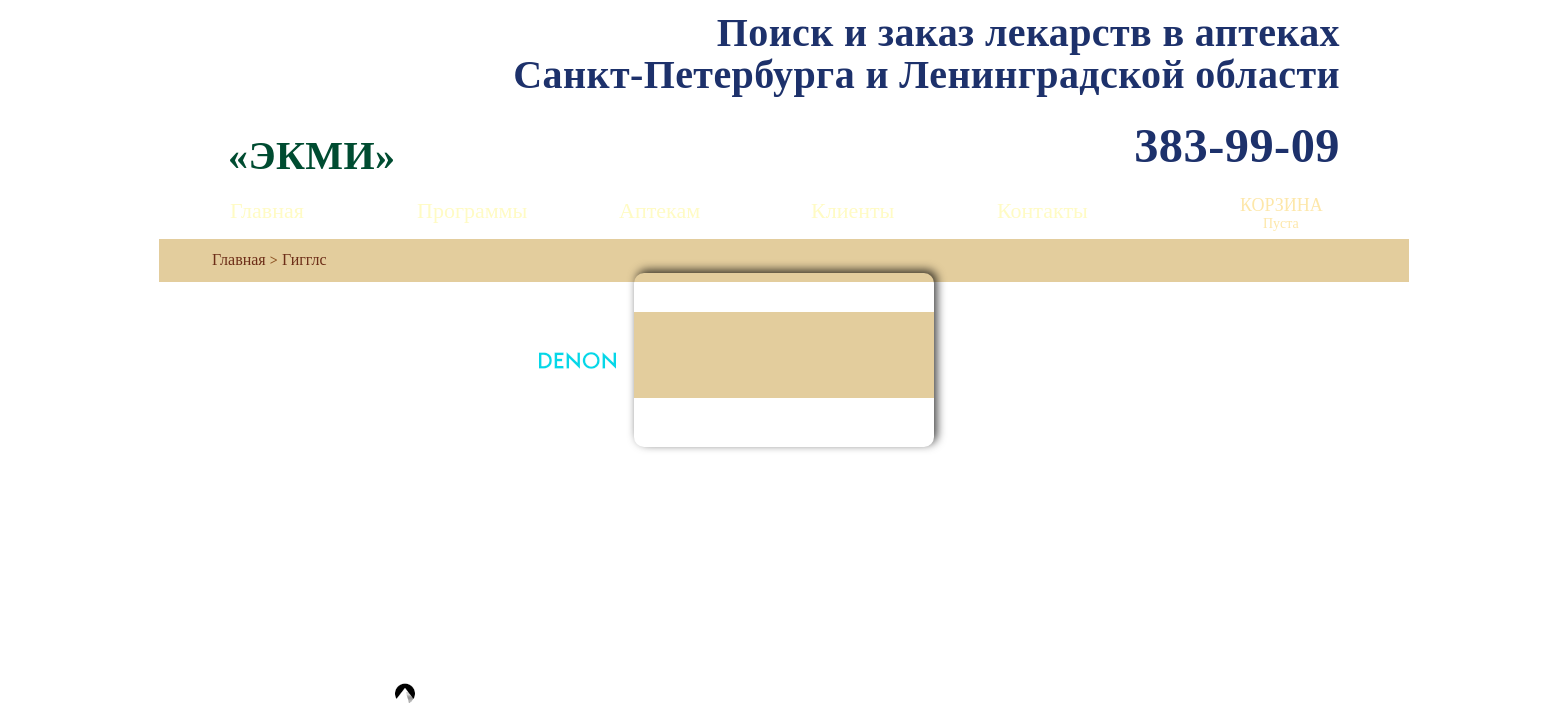  I want to click on denon brand logo, so click(577, 360).